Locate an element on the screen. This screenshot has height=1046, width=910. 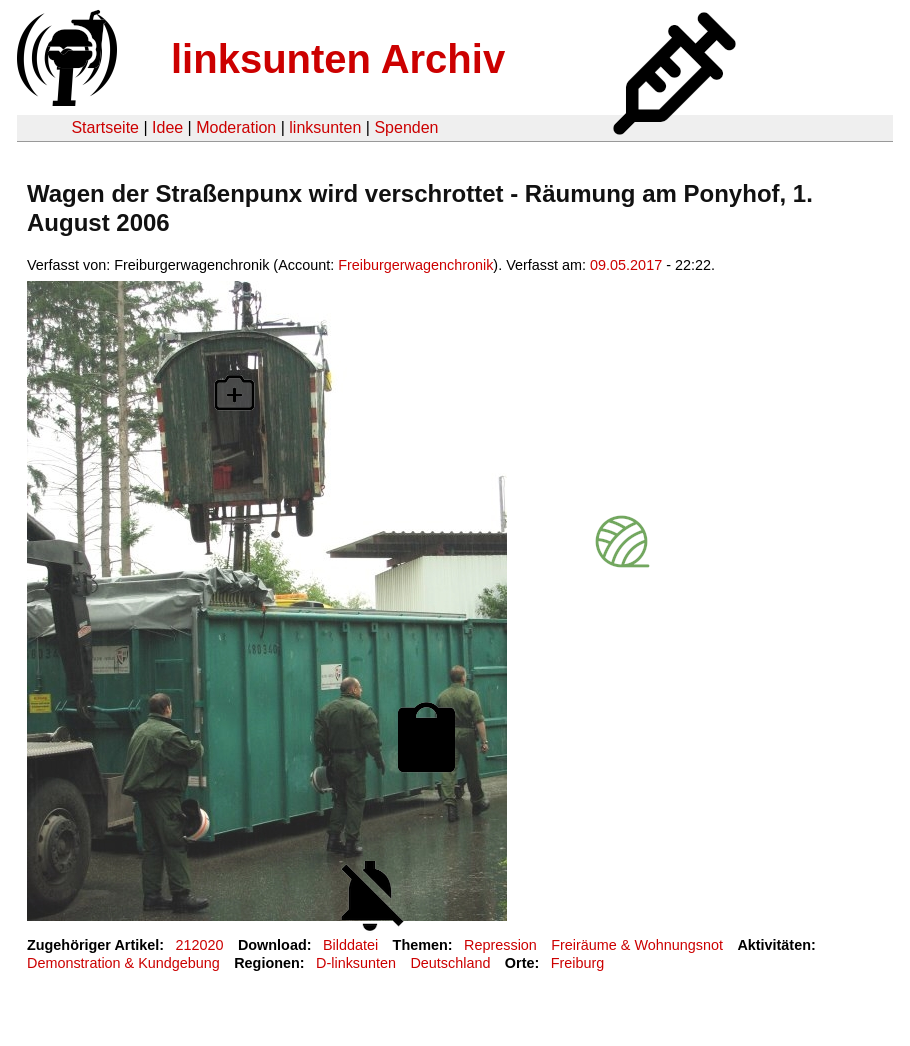
browse nearby fast food restaurants is located at coordinates (77, 39).